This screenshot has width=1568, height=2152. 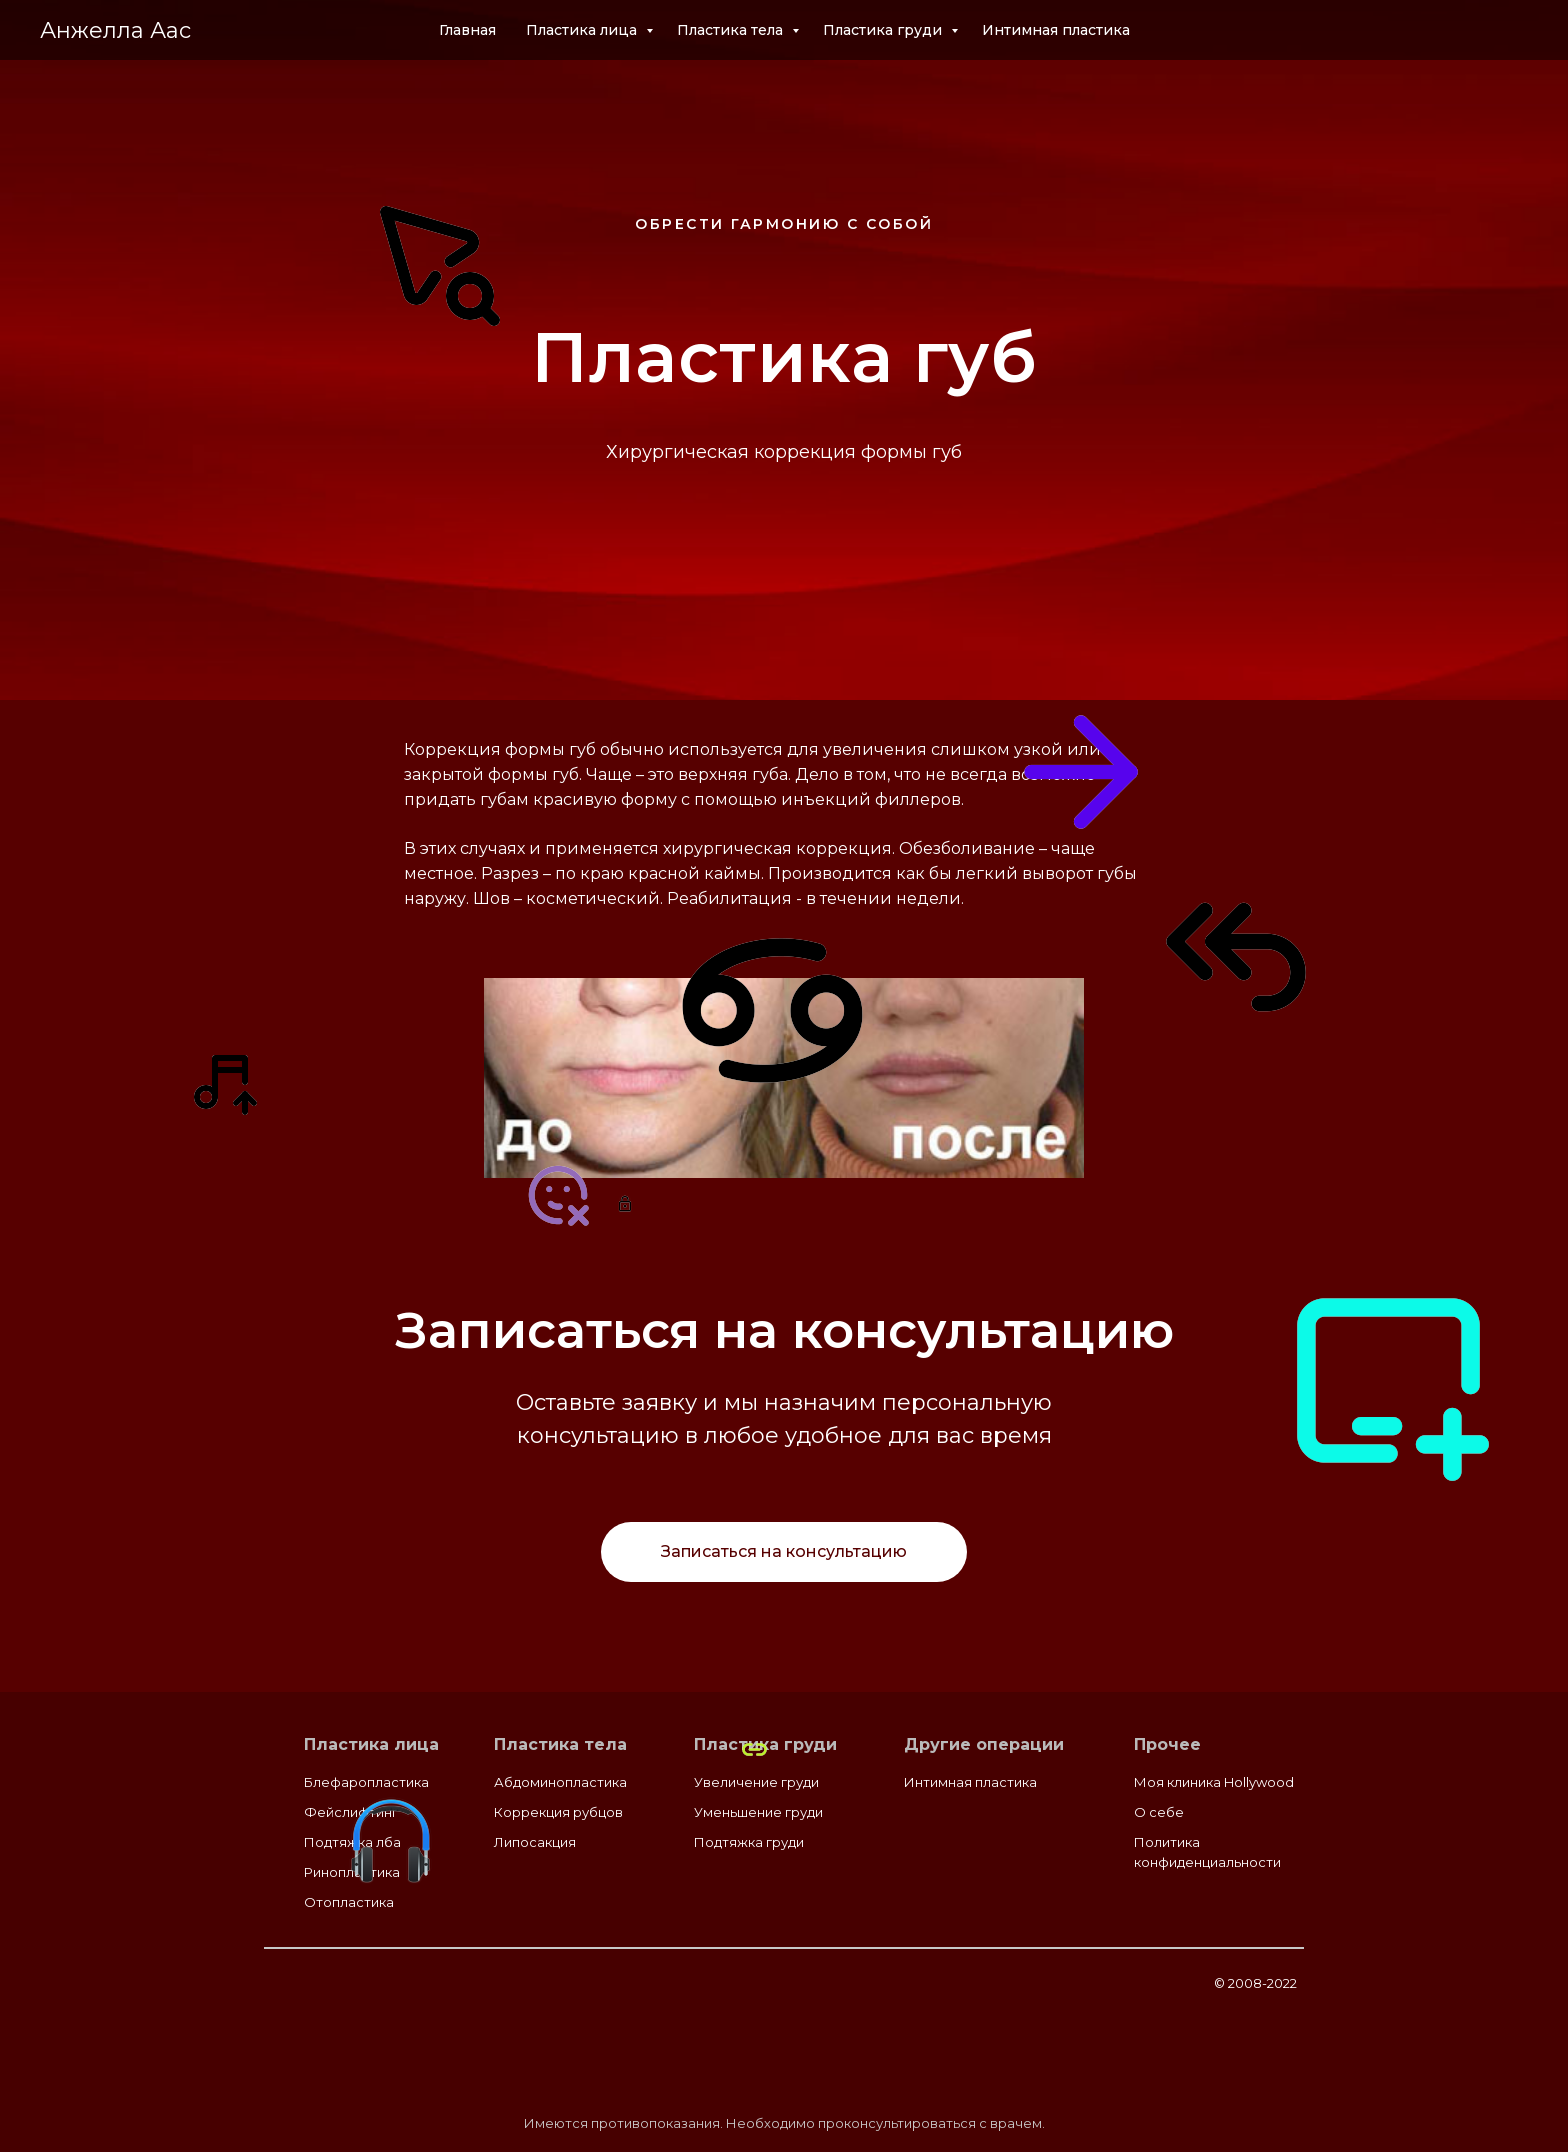 I want to click on copy or share a link, so click(x=754, y=1749).